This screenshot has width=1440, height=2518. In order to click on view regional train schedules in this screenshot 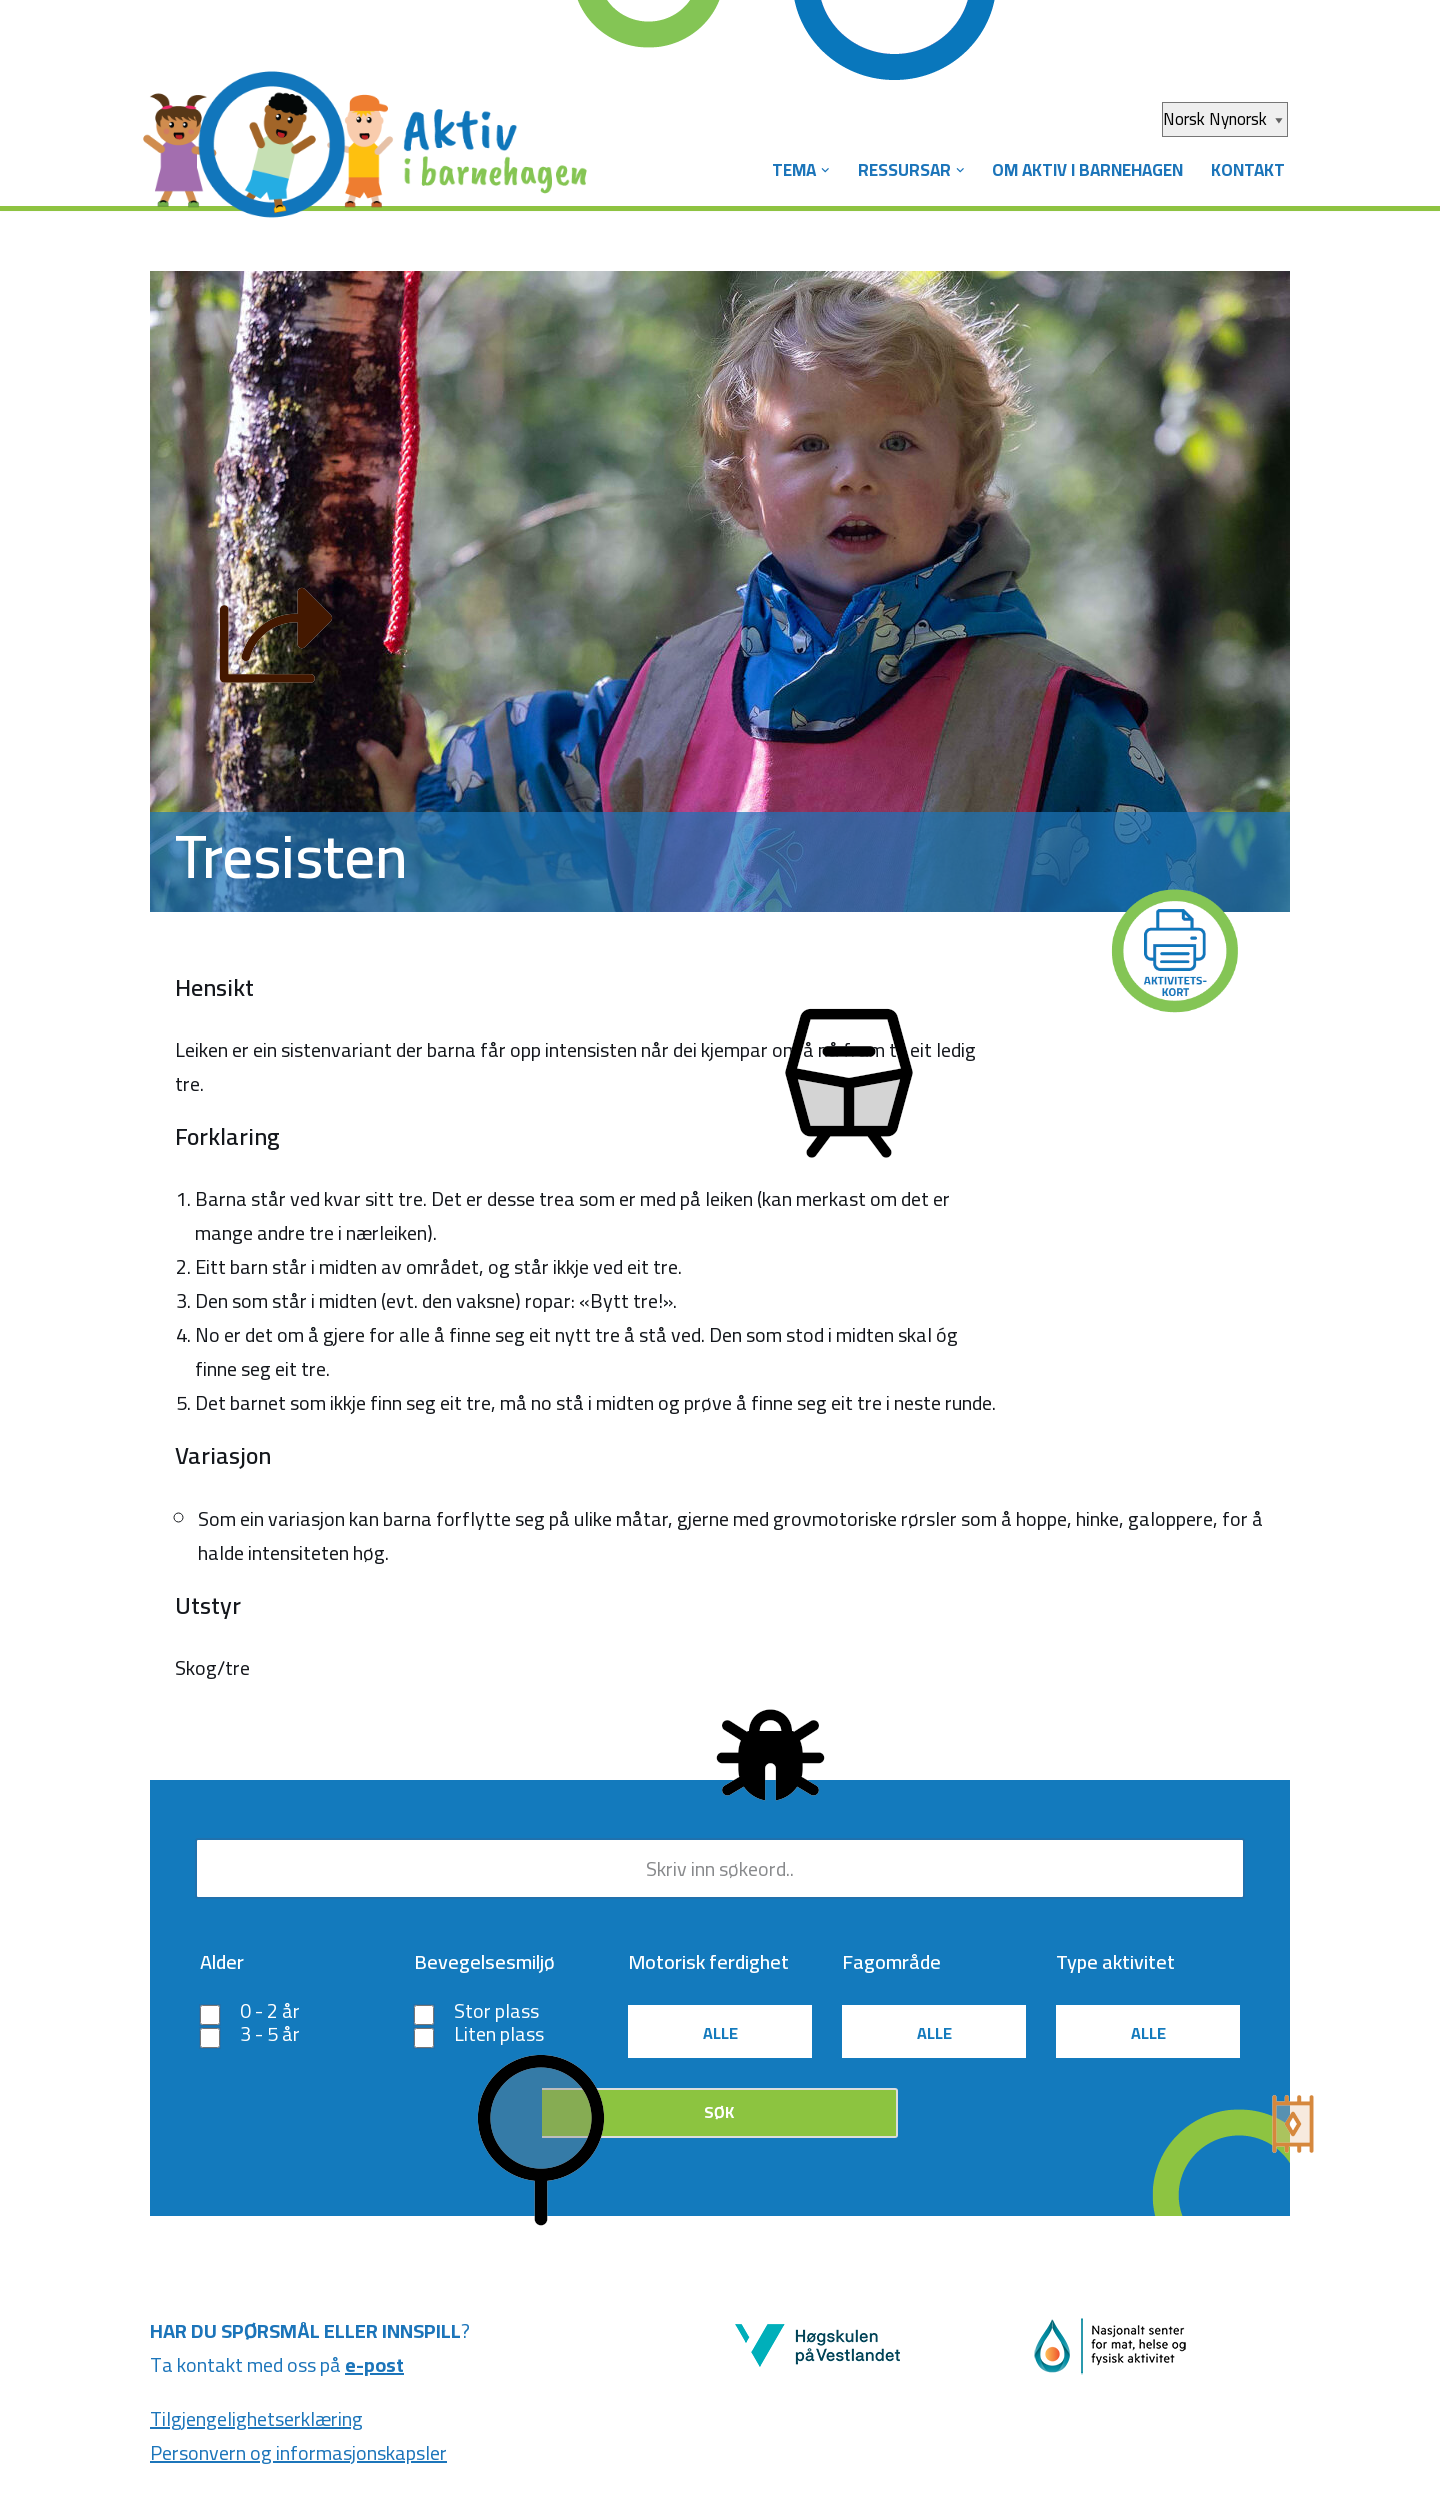, I will do `click(849, 1078)`.